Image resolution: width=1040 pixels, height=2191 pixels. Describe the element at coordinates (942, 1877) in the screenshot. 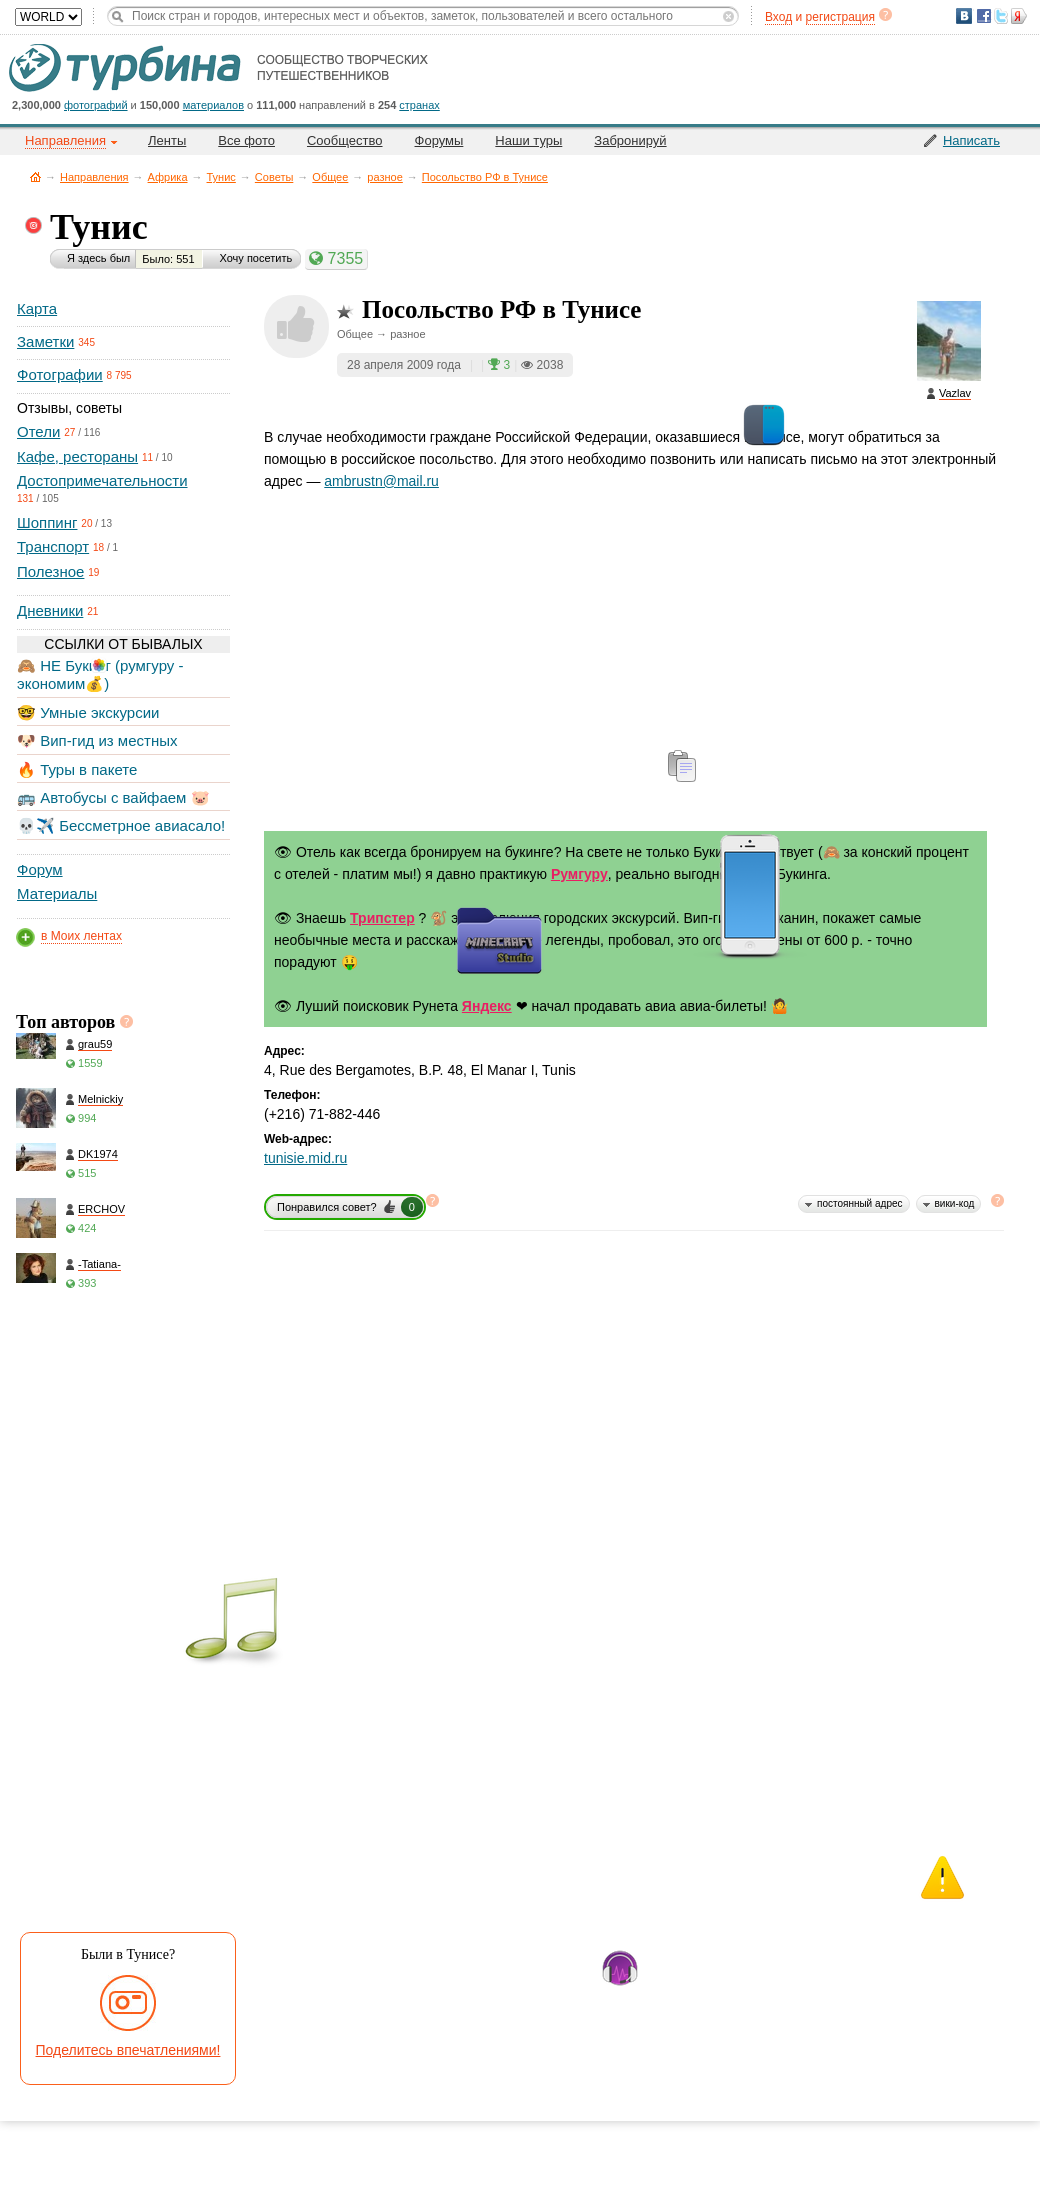

I see `indicates a warning or alert status` at that location.